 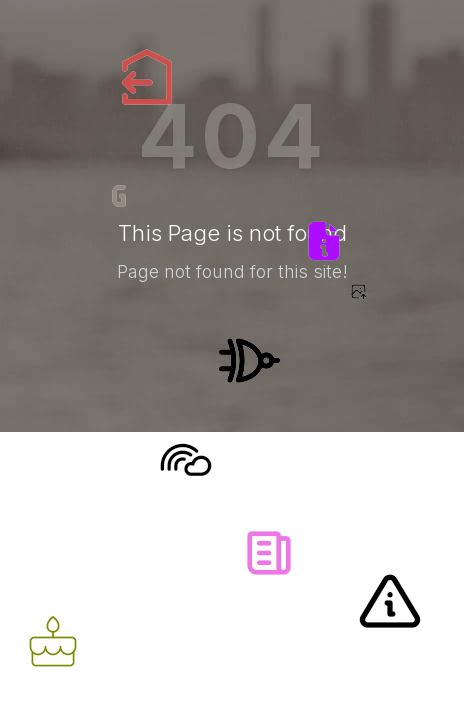 I want to click on view file details or properties, so click(x=324, y=241).